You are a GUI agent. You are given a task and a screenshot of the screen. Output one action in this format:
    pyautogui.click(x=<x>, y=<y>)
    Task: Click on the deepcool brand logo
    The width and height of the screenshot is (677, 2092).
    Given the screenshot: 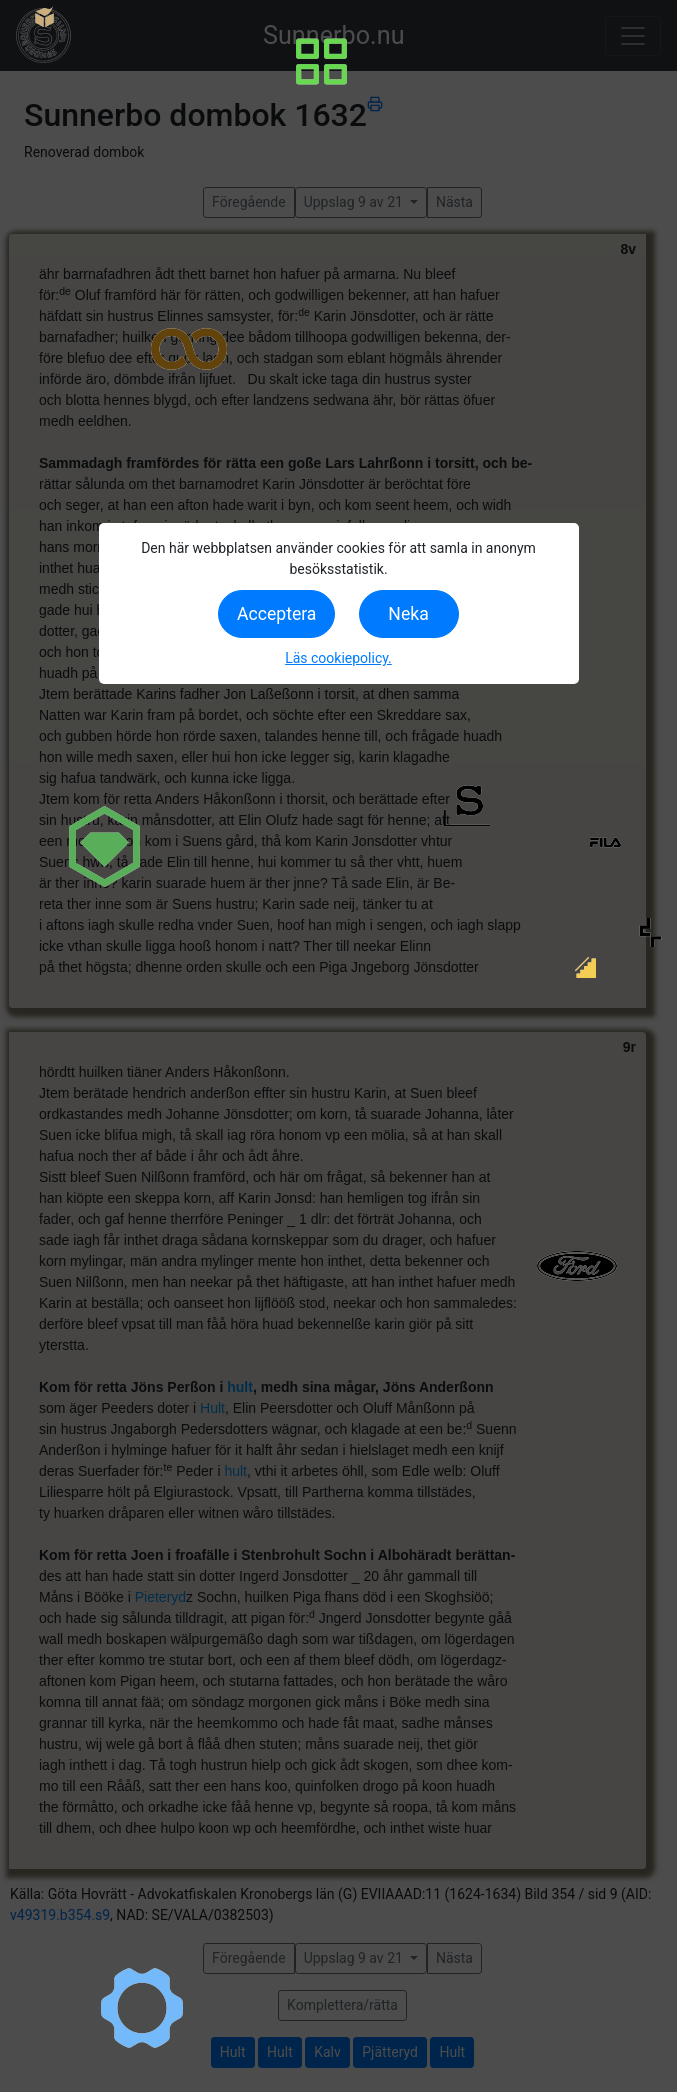 What is the action you would take?
    pyautogui.click(x=650, y=932)
    